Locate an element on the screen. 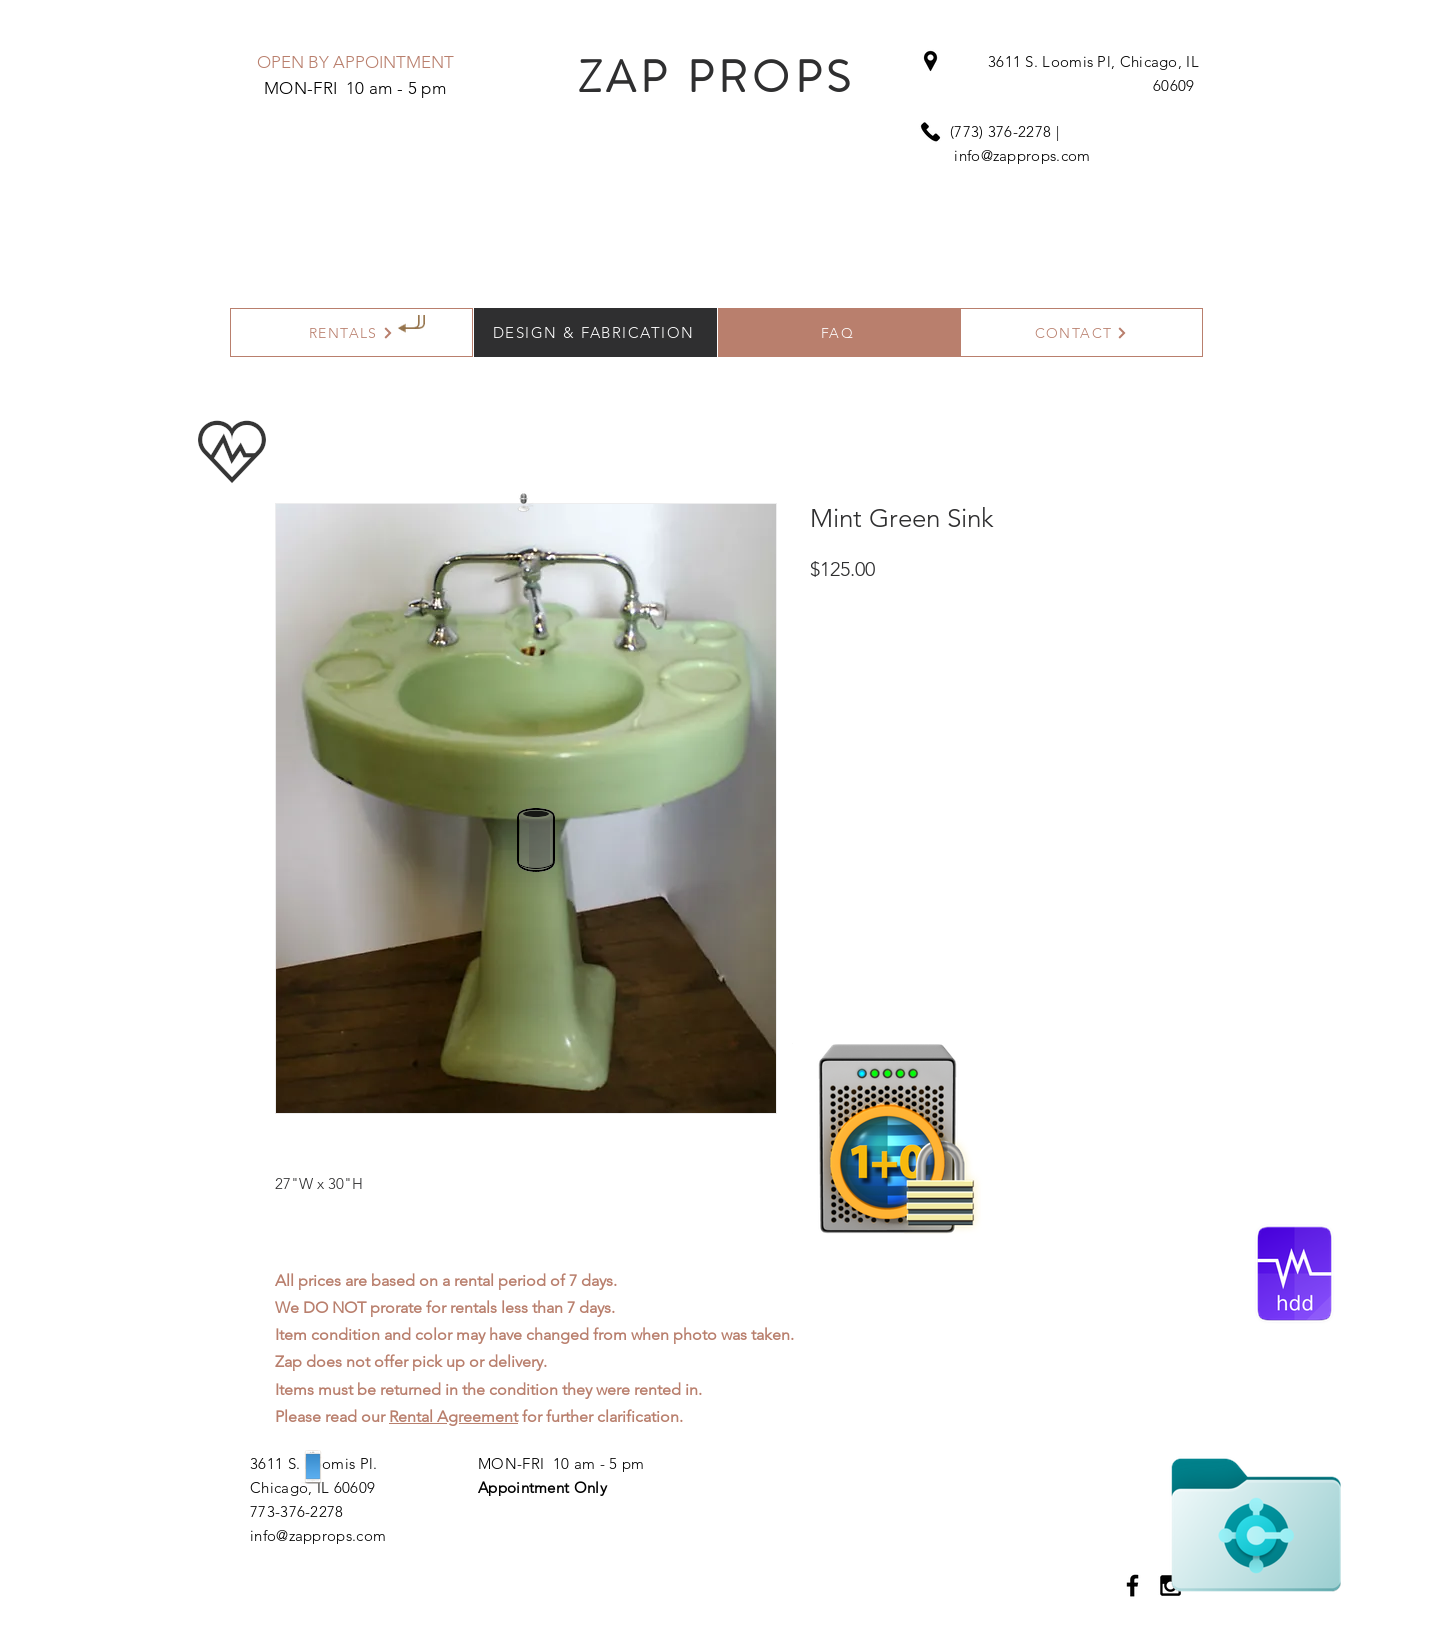  virtualbox hard disk drive file is located at coordinates (1294, 1273).